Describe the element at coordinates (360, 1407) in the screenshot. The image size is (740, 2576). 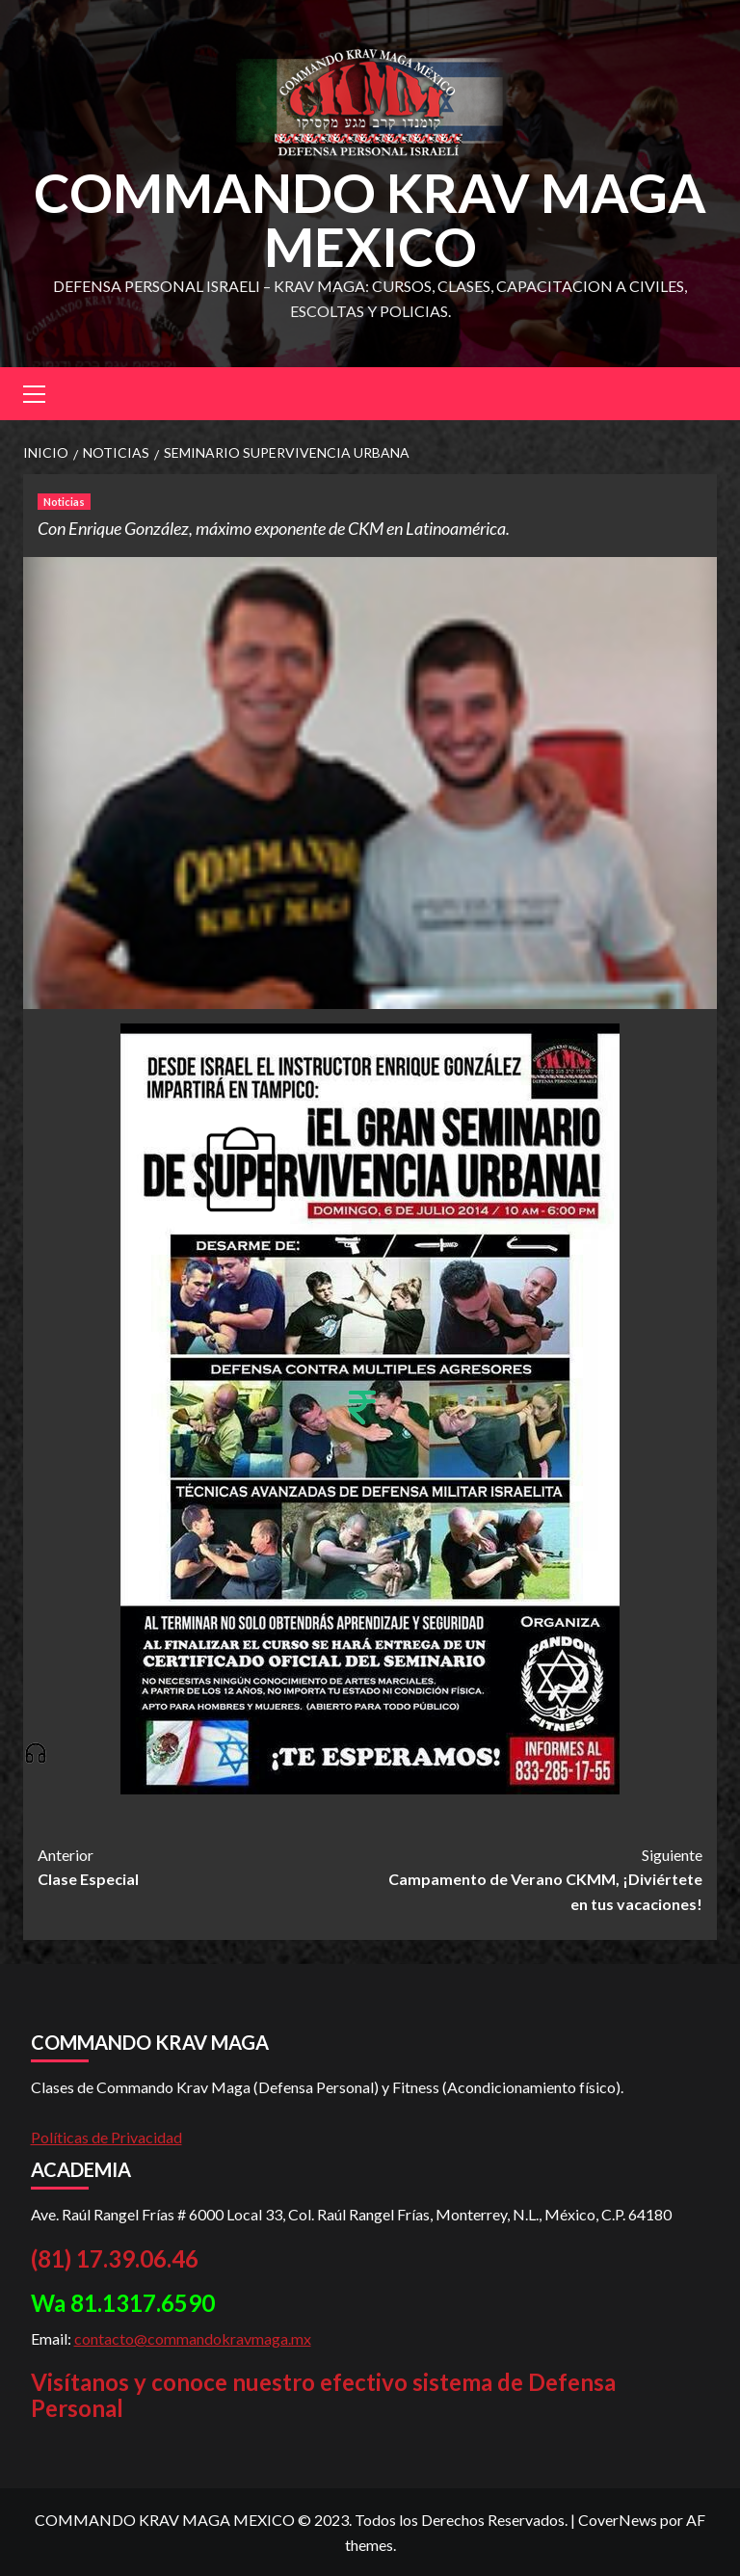
I see `indicates price or payment in Indian rupees` at that location.